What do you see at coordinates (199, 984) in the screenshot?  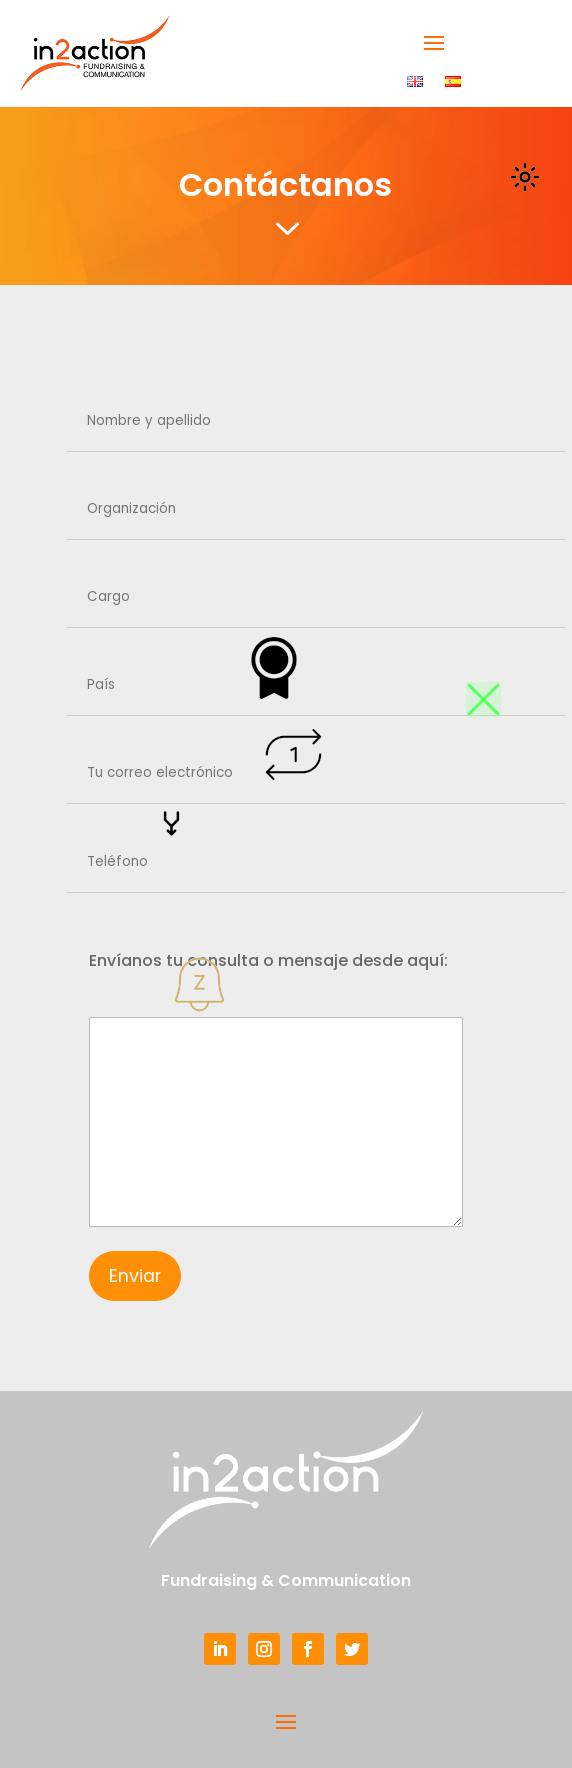 I see `enable sleep or snooze mode for notifications` at bounding box center [199, 984].